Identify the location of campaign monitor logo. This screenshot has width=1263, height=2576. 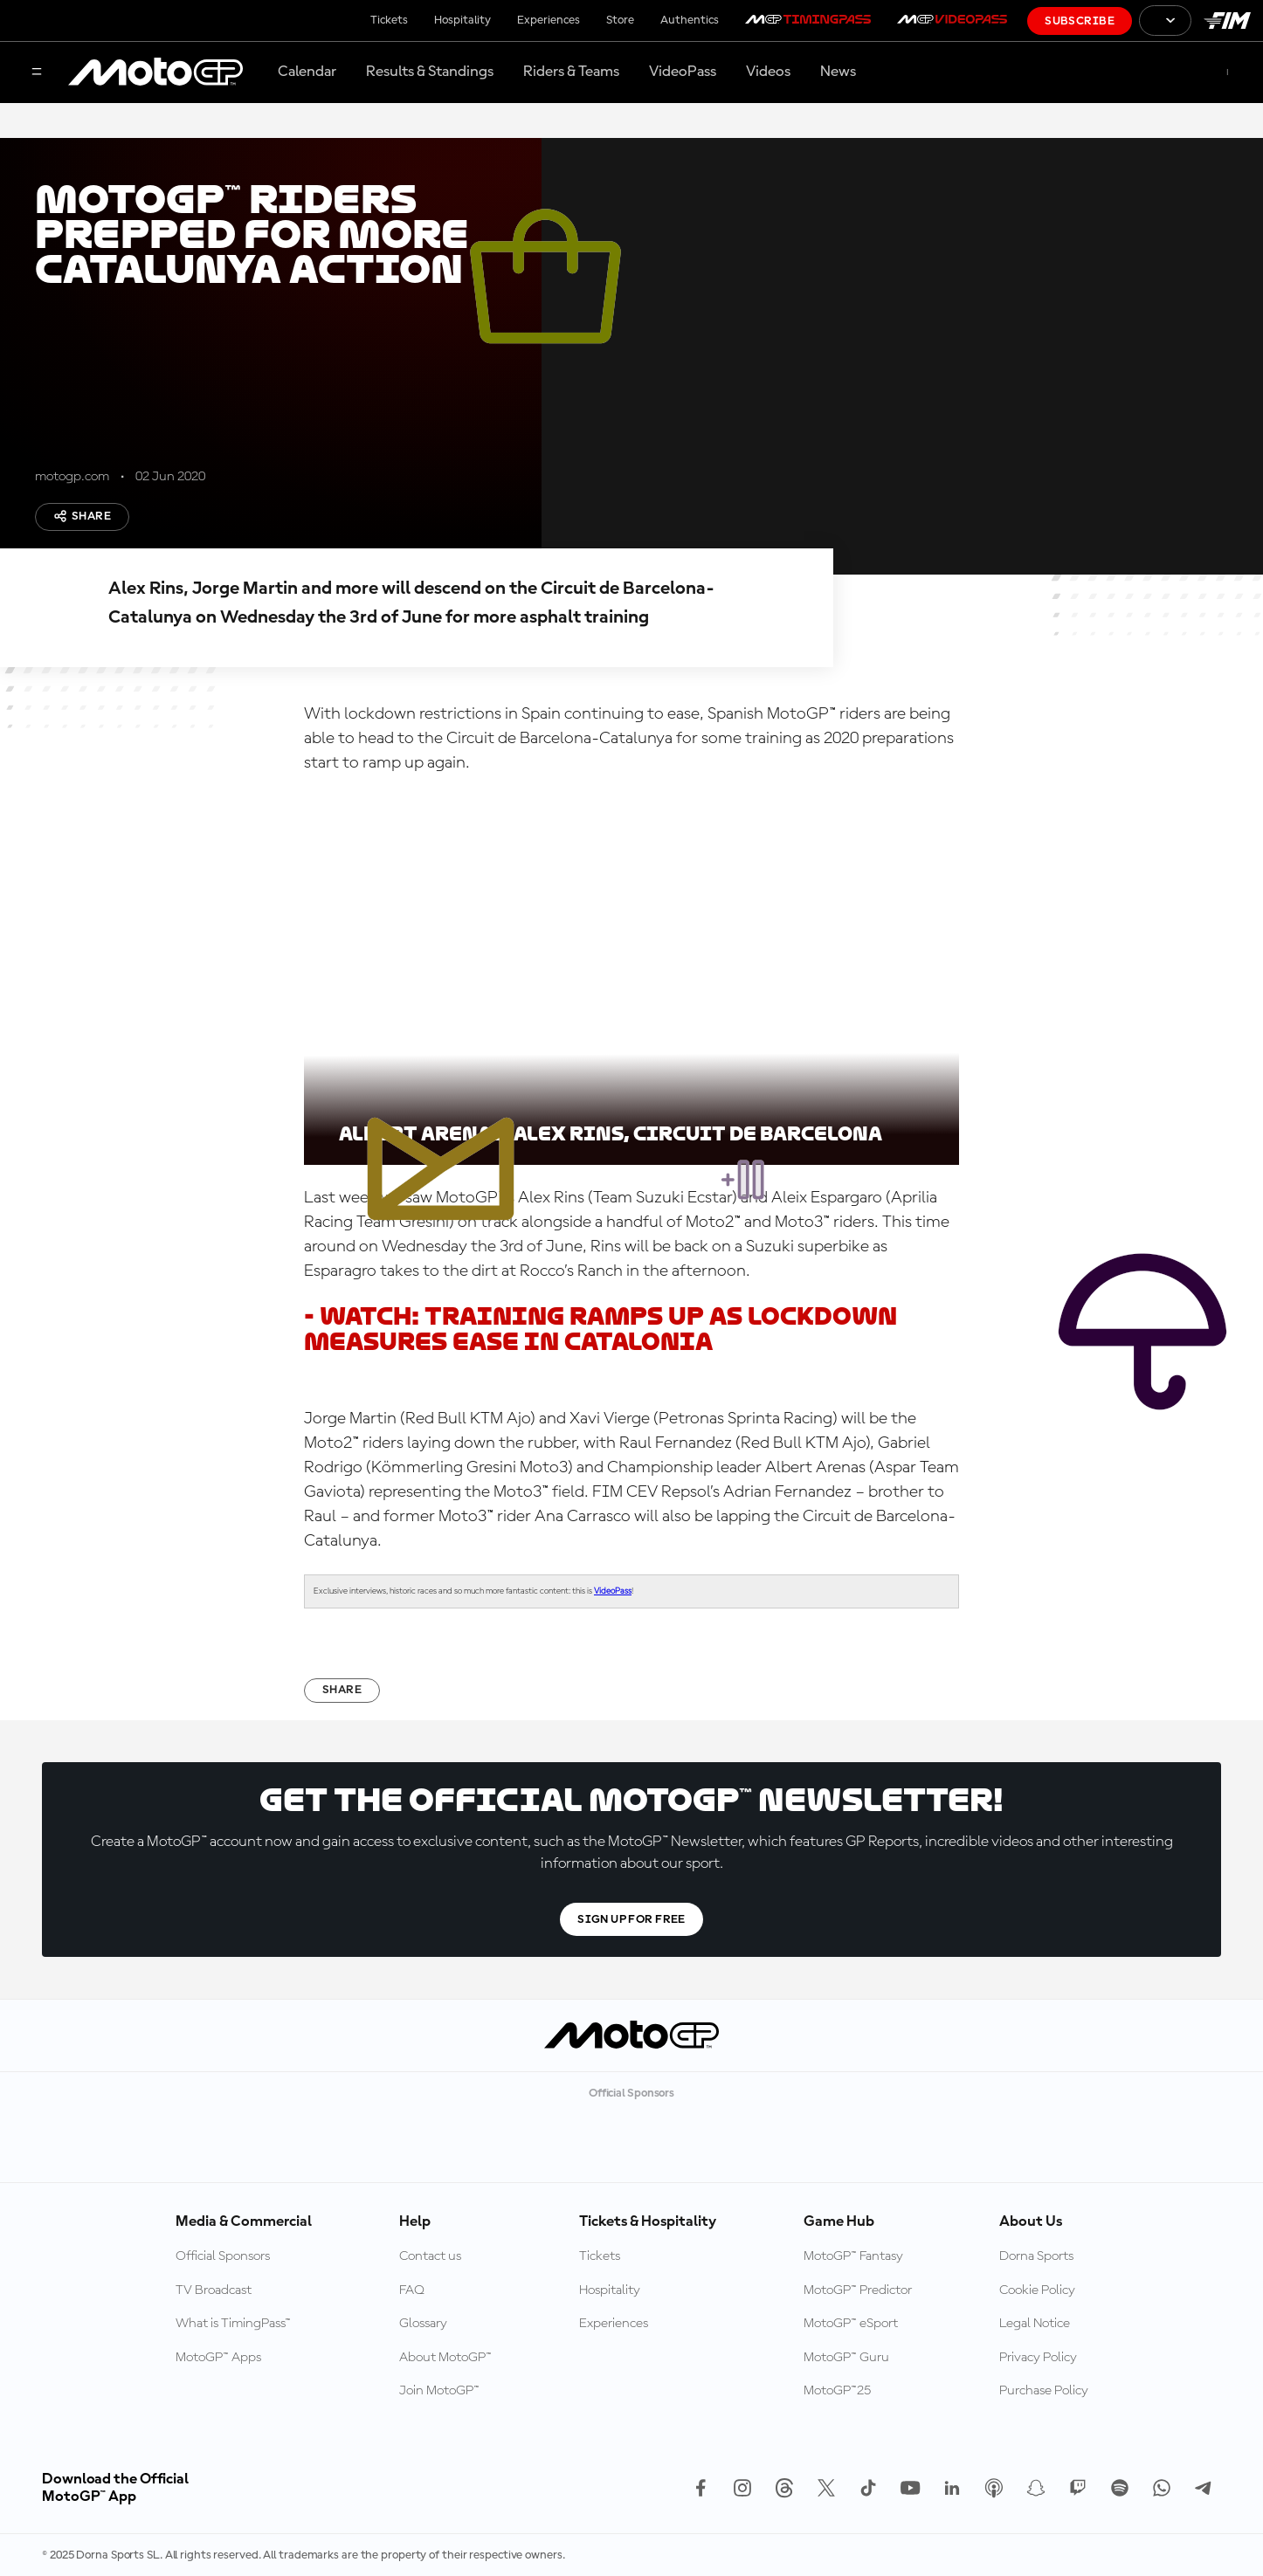
(440, 1168).